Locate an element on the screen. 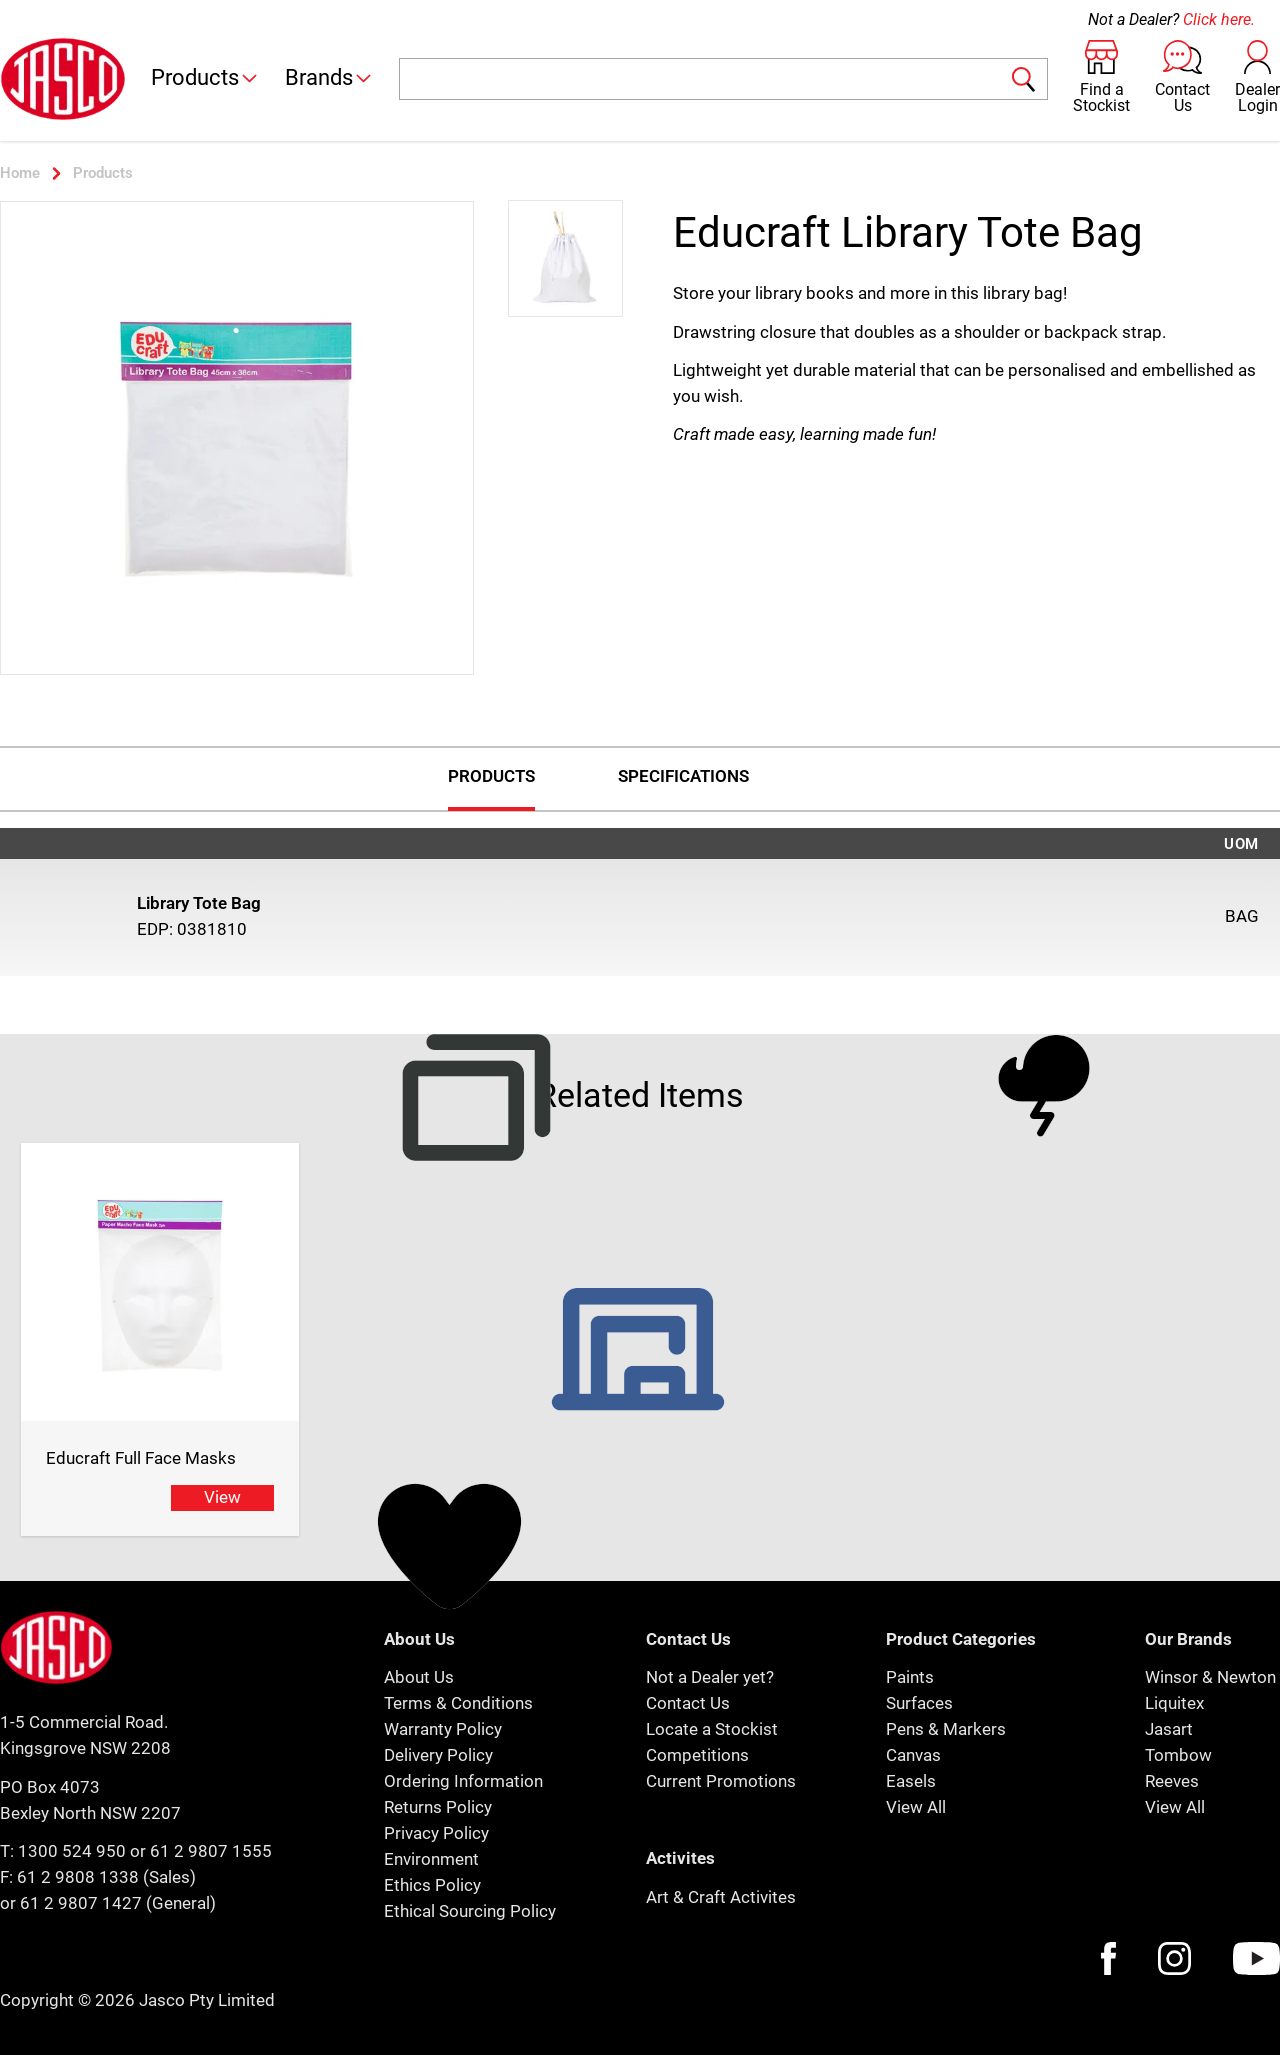  add to favorites is located at coordinates (449, 1546).